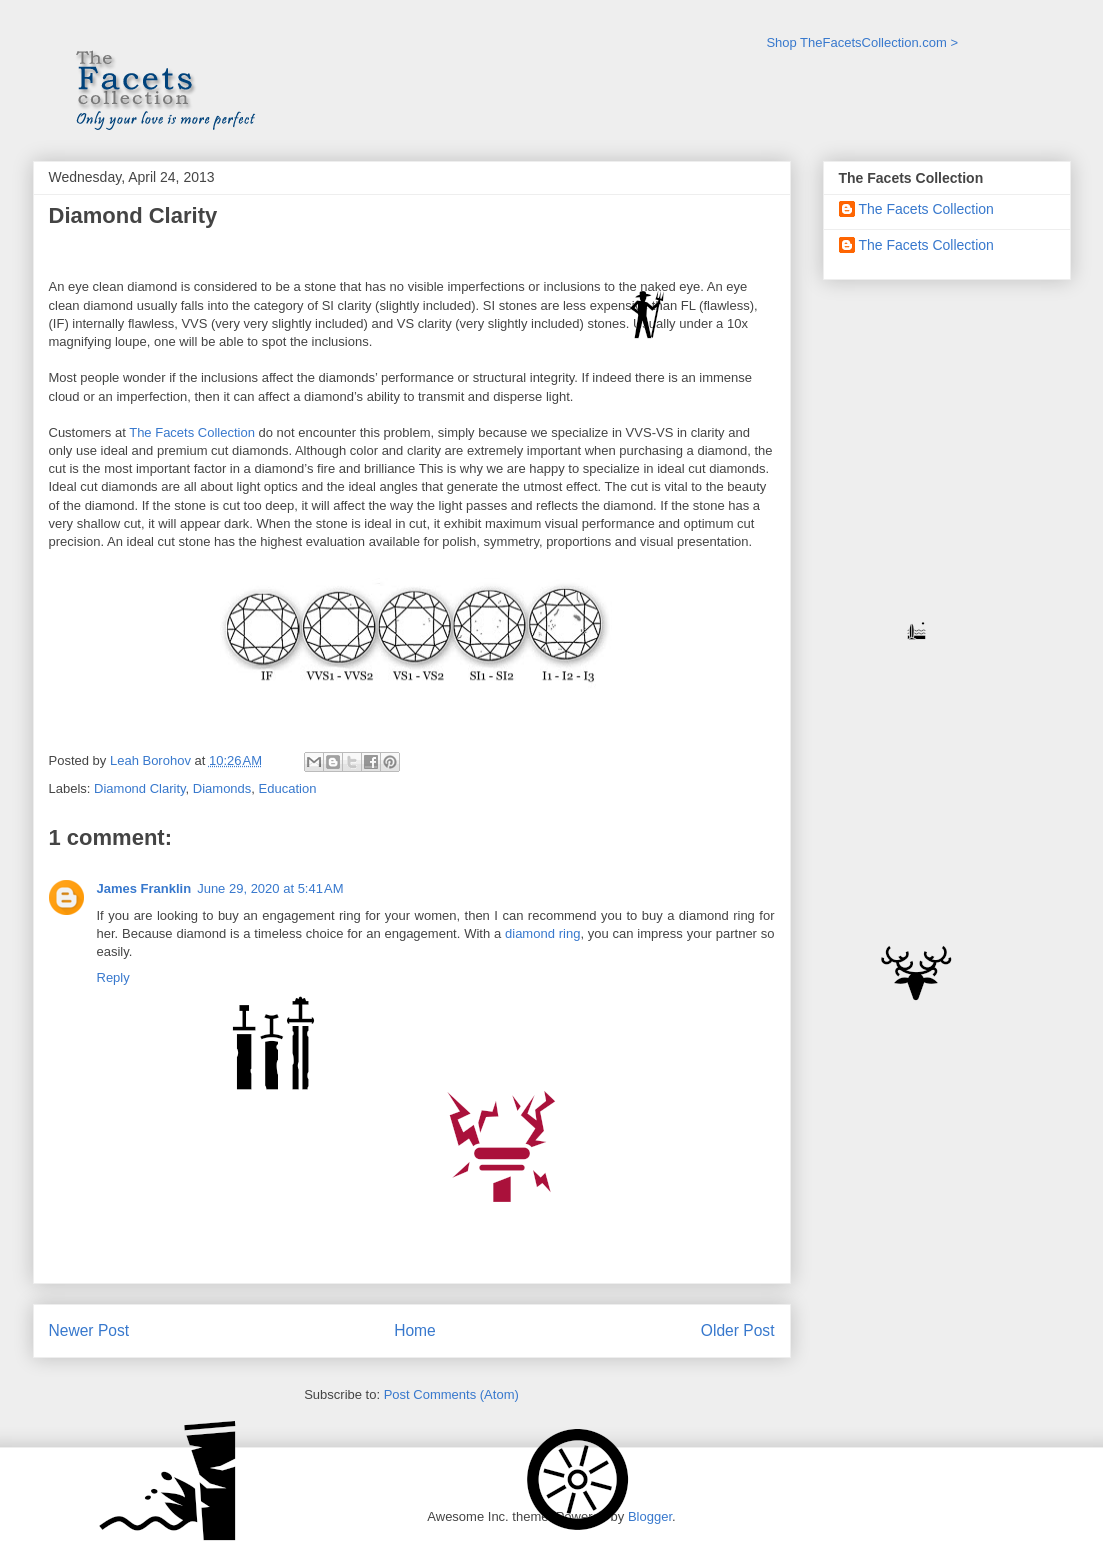  I want to click on access surfing or water sports activities, so click(916, 630).